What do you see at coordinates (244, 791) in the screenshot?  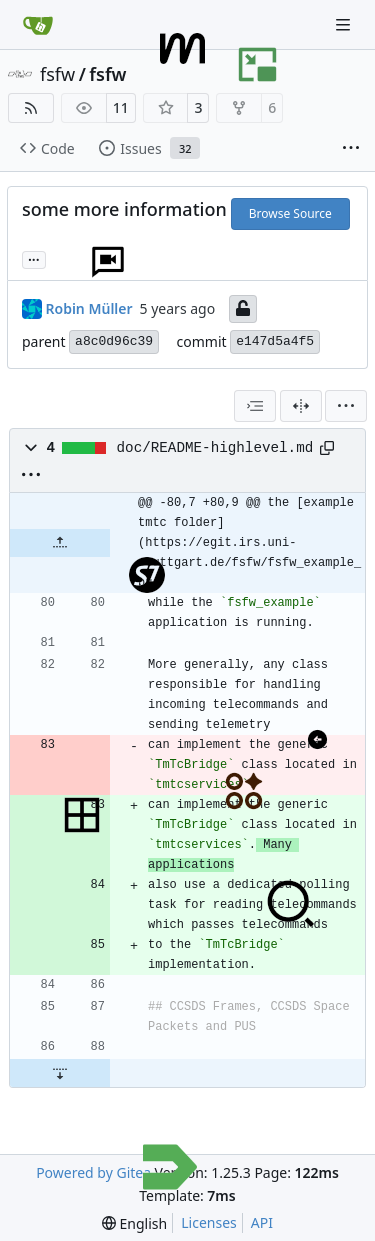 I see `access AI-powered apps` at bounding box center [244, 791].